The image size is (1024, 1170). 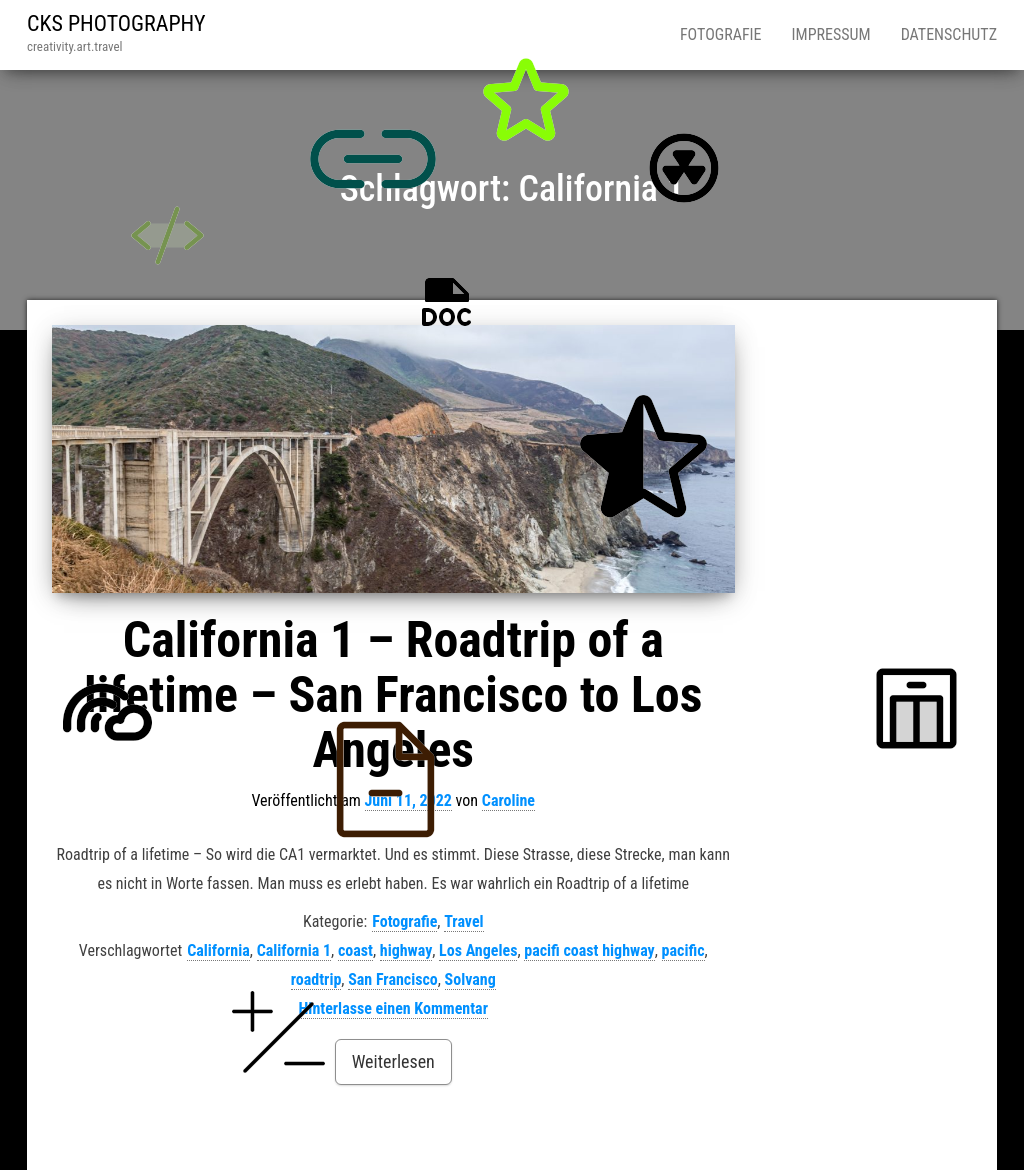 I want to click on view or edit source code, so click(x=167, y=235).